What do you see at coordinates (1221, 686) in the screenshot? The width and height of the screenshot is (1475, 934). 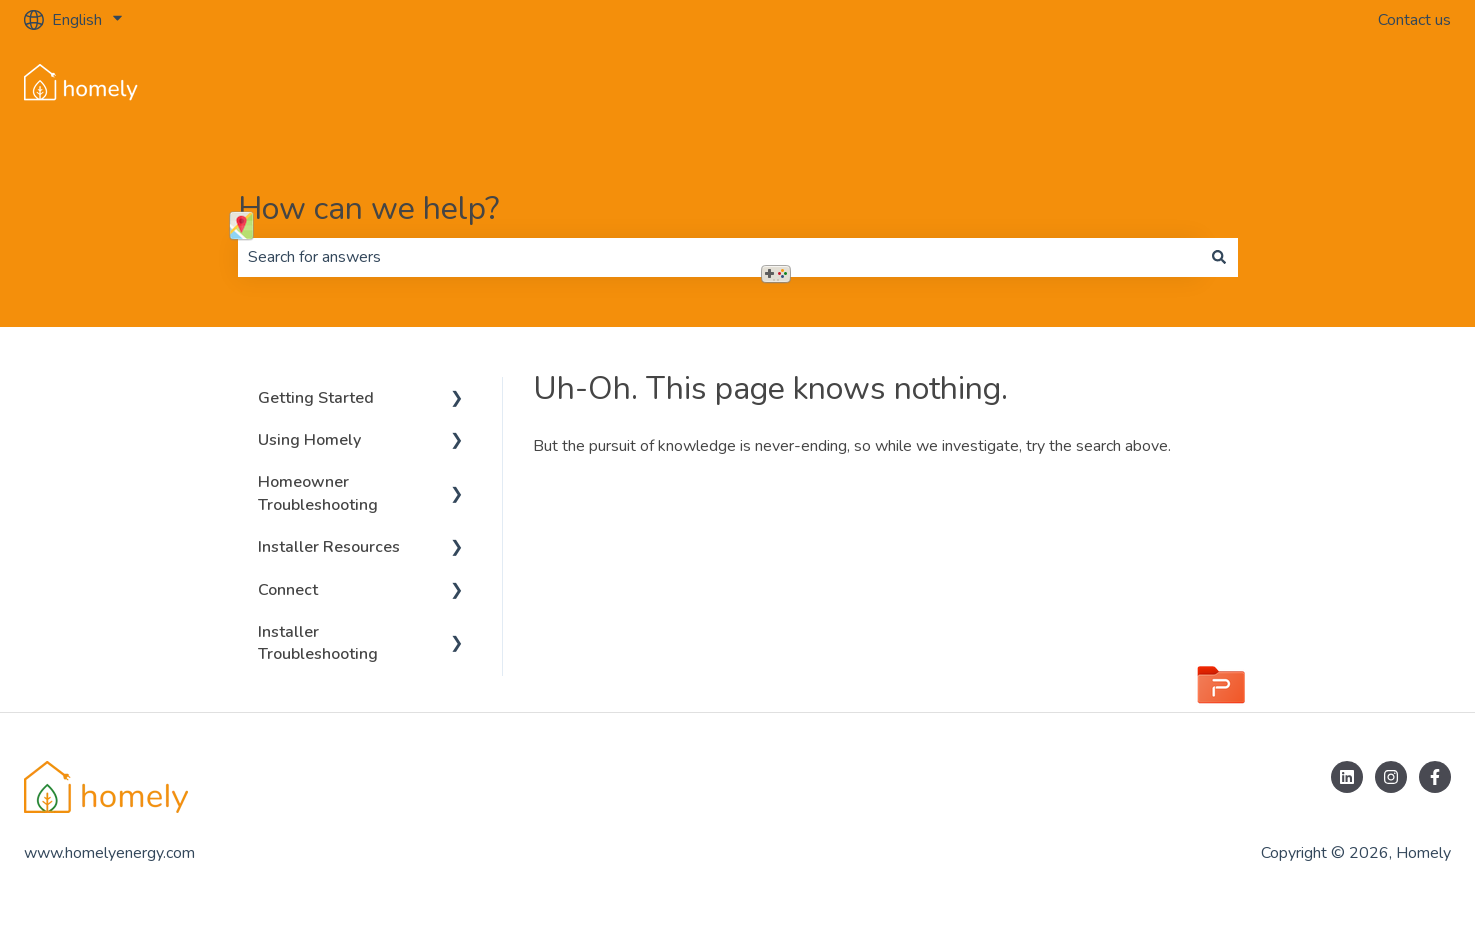 I see `open folder containing WPS presentation files` at bounding box center [1221, 686].